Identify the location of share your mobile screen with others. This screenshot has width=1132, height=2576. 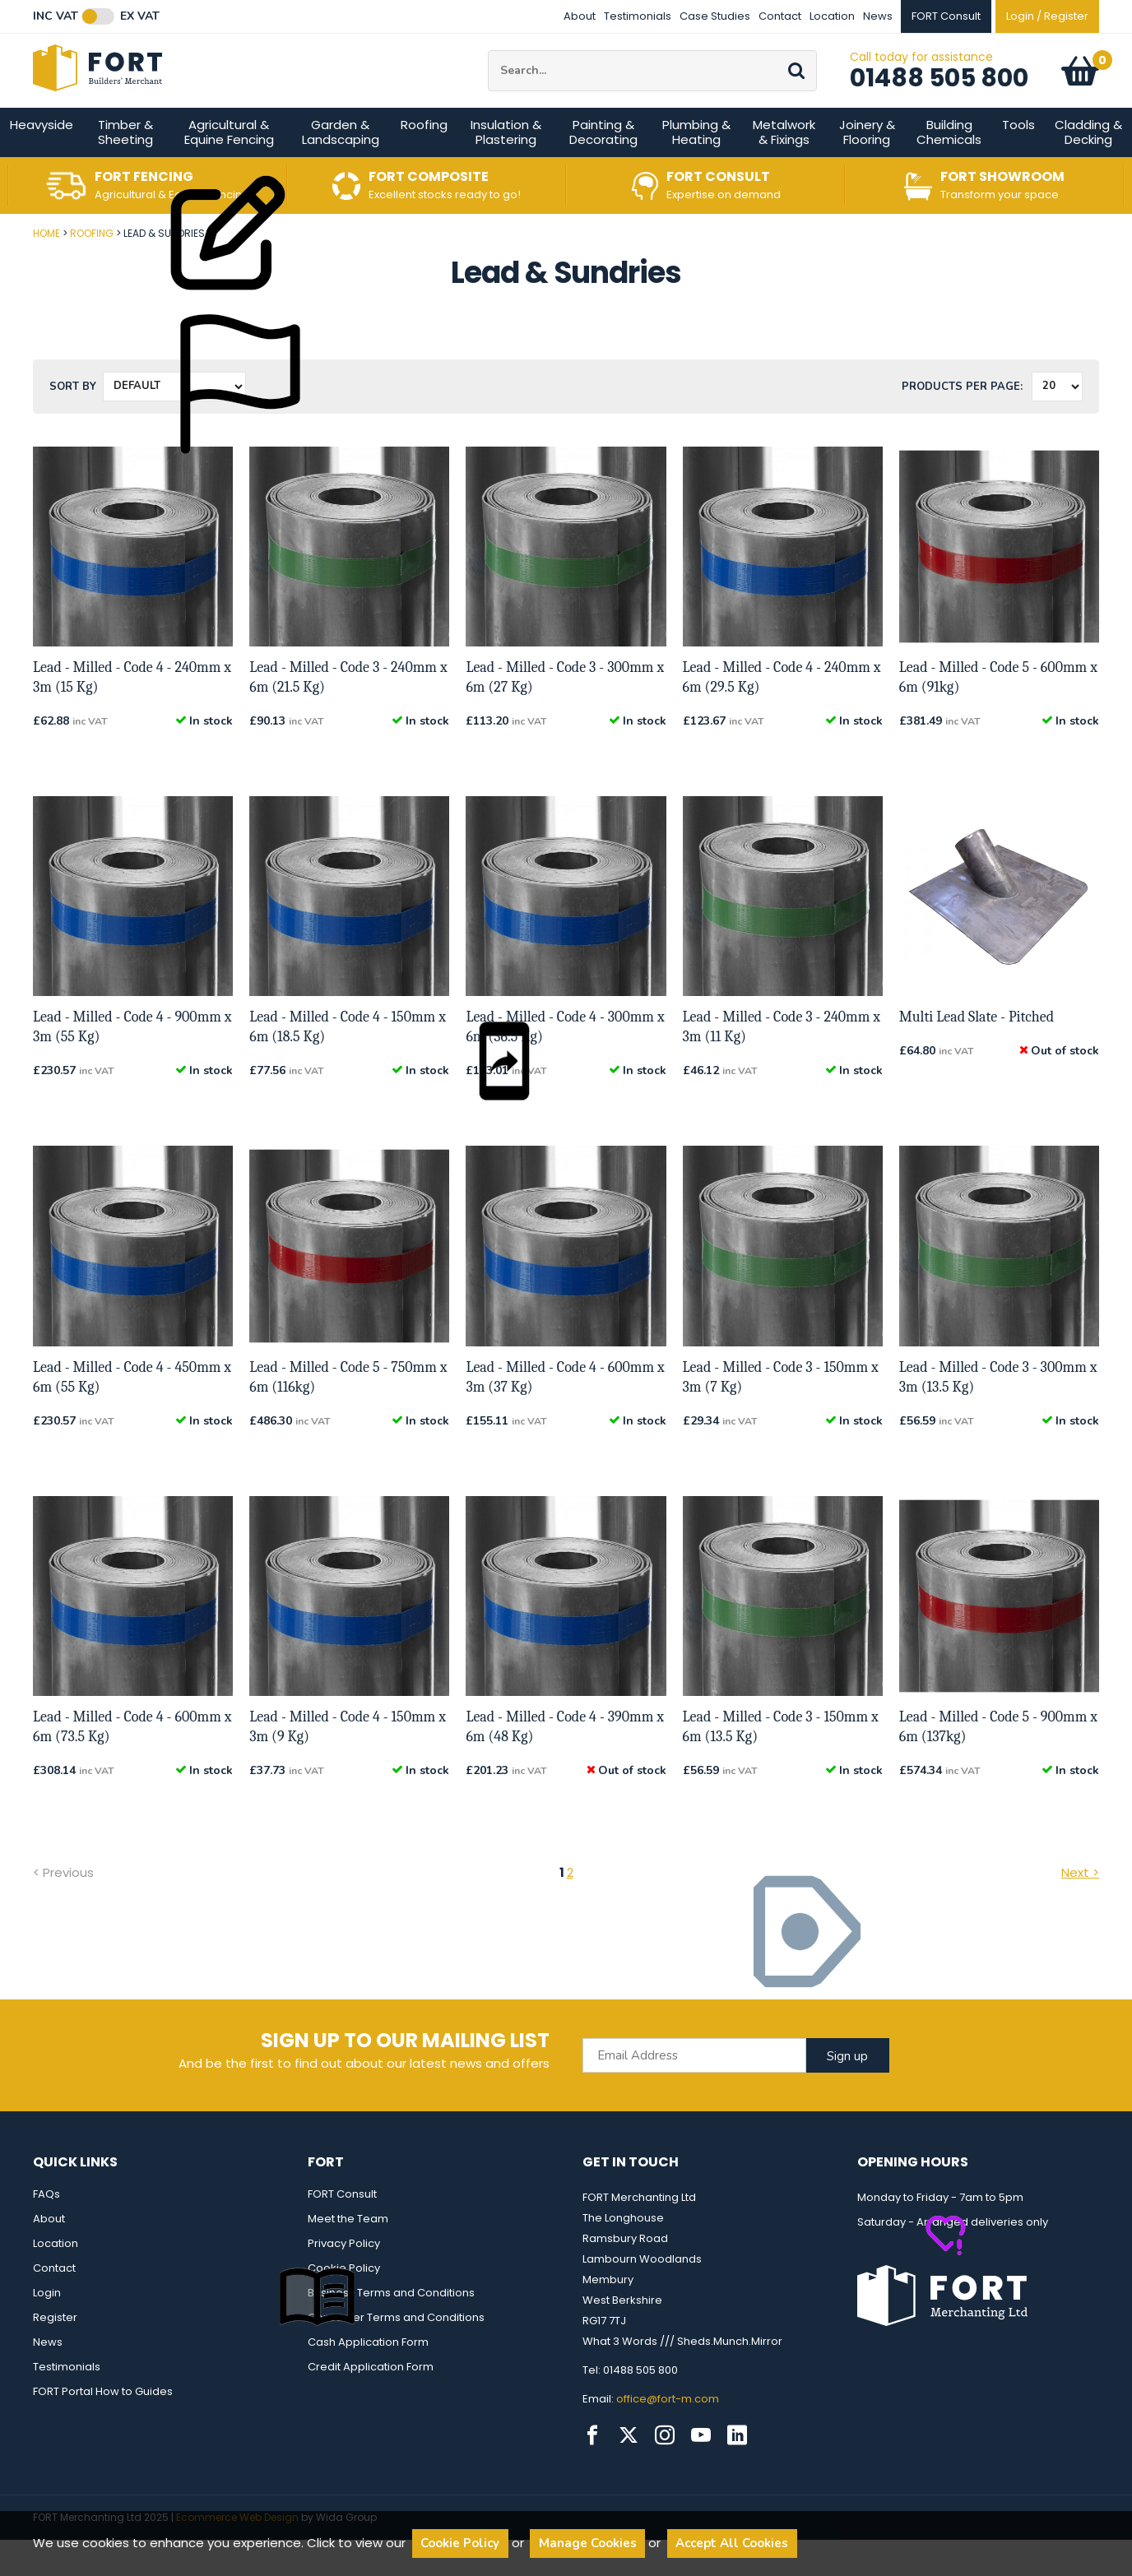
(504, 1061).